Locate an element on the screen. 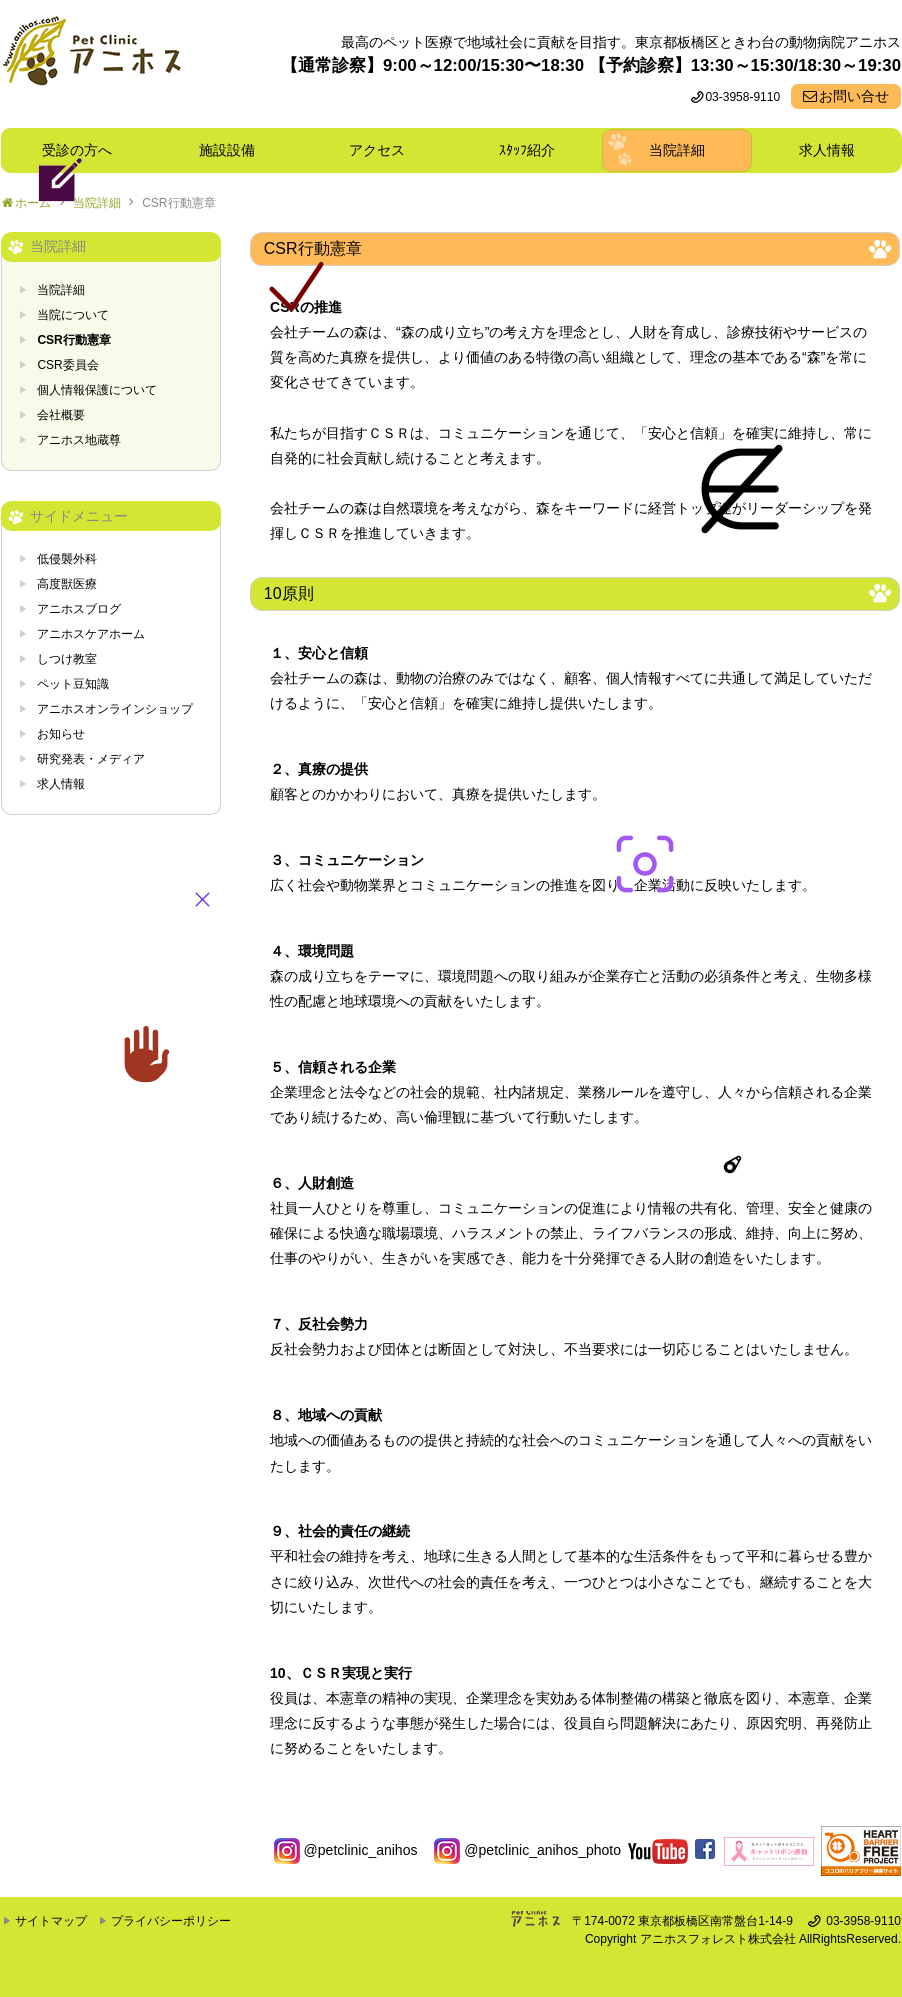 The height and width of the screenshot is (1997, 902). close or dismiss a dialog is located at coordinates (202, 899).